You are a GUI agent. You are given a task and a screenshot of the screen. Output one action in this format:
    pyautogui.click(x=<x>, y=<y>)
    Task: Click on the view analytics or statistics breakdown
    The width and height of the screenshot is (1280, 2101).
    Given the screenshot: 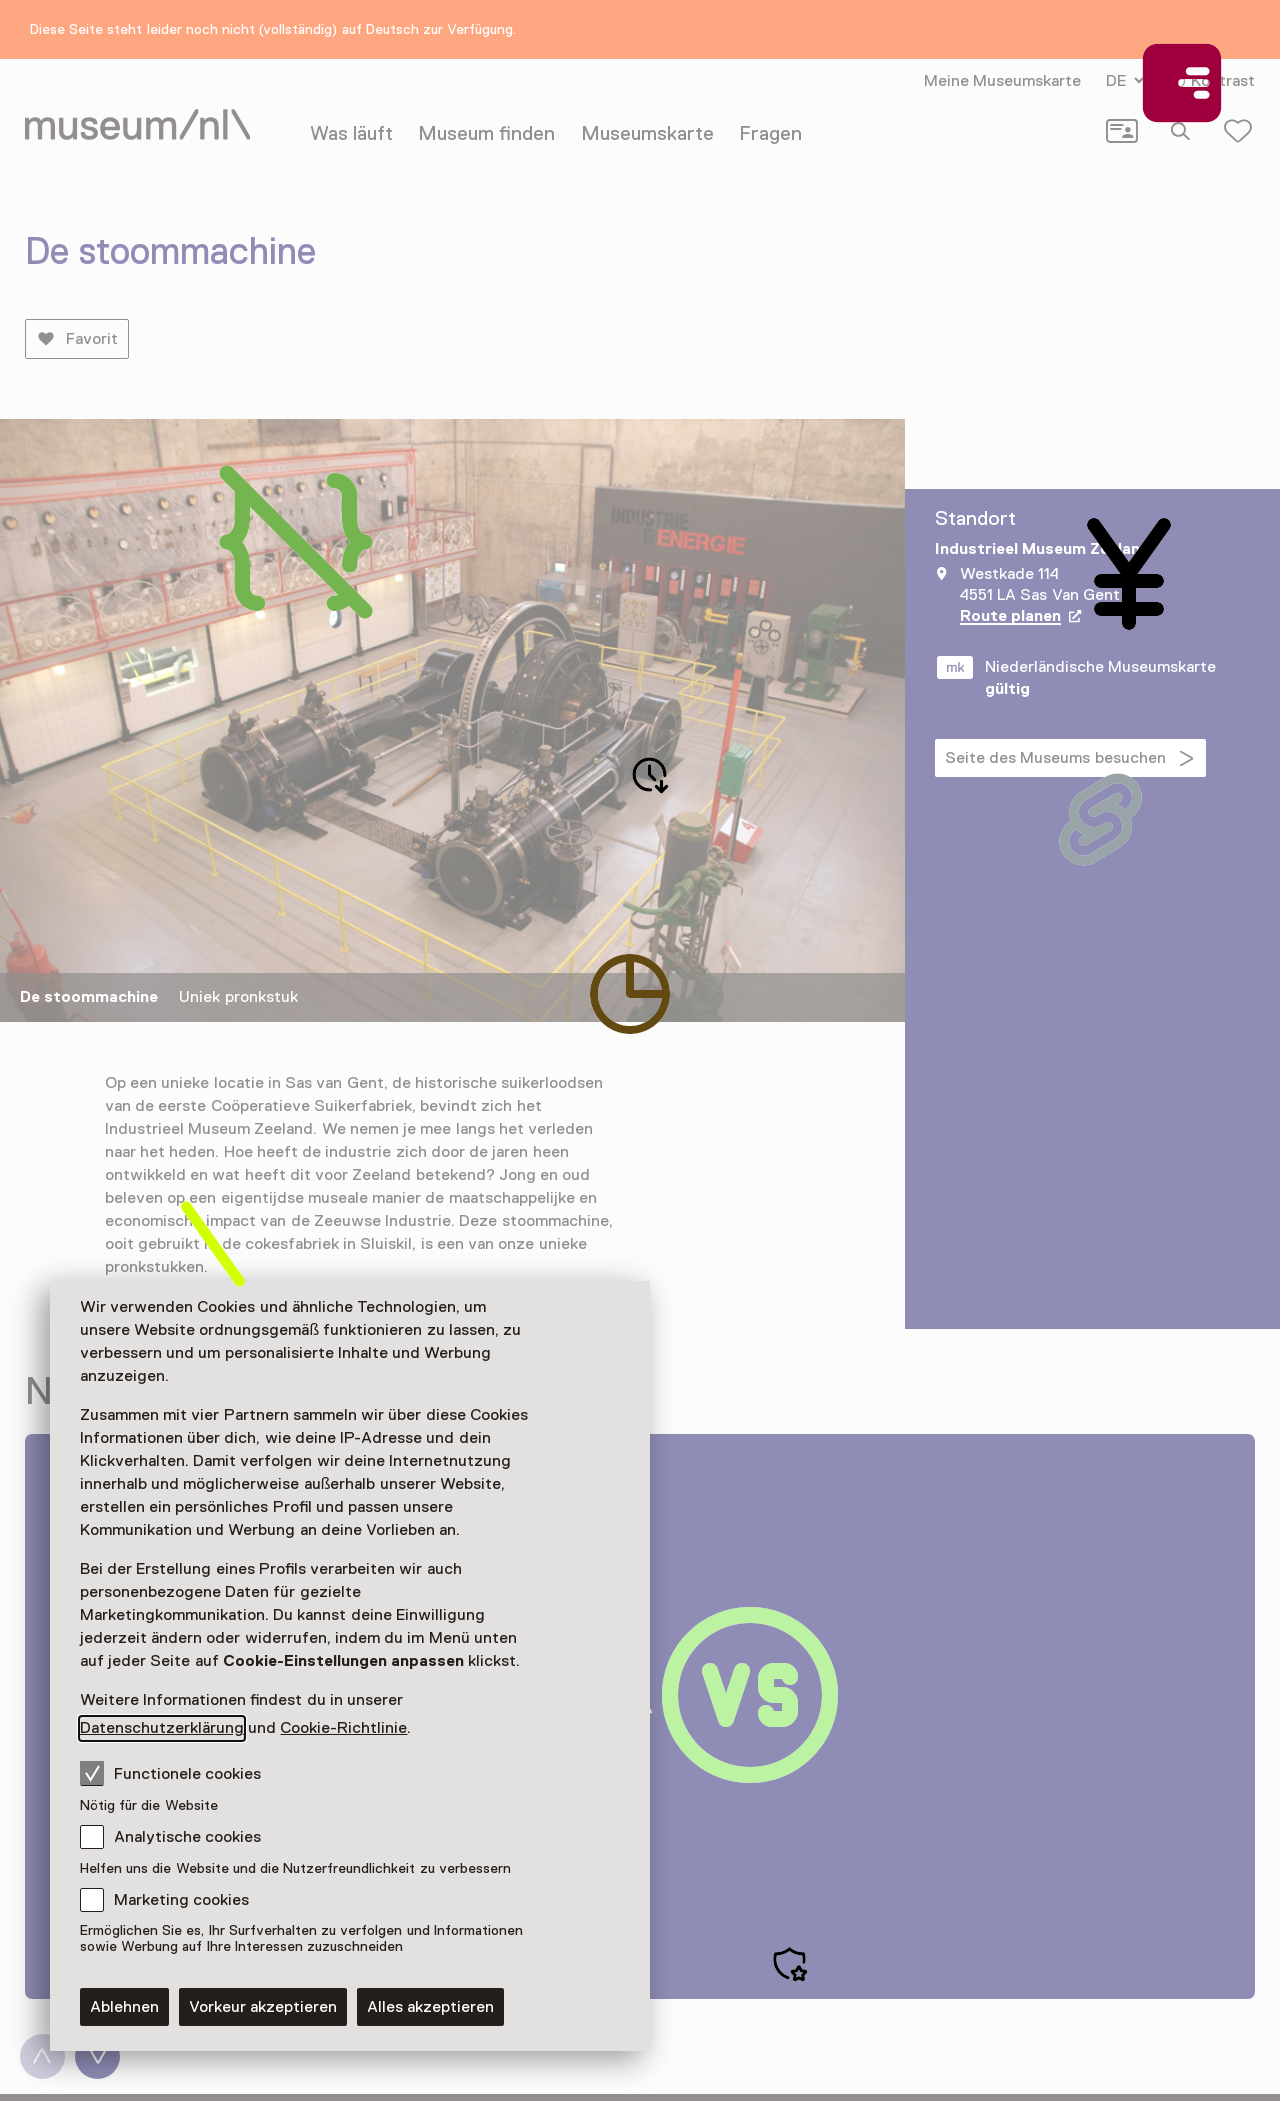 What is the action you would take?
    pyautogui.click(x=630, y=994)
    